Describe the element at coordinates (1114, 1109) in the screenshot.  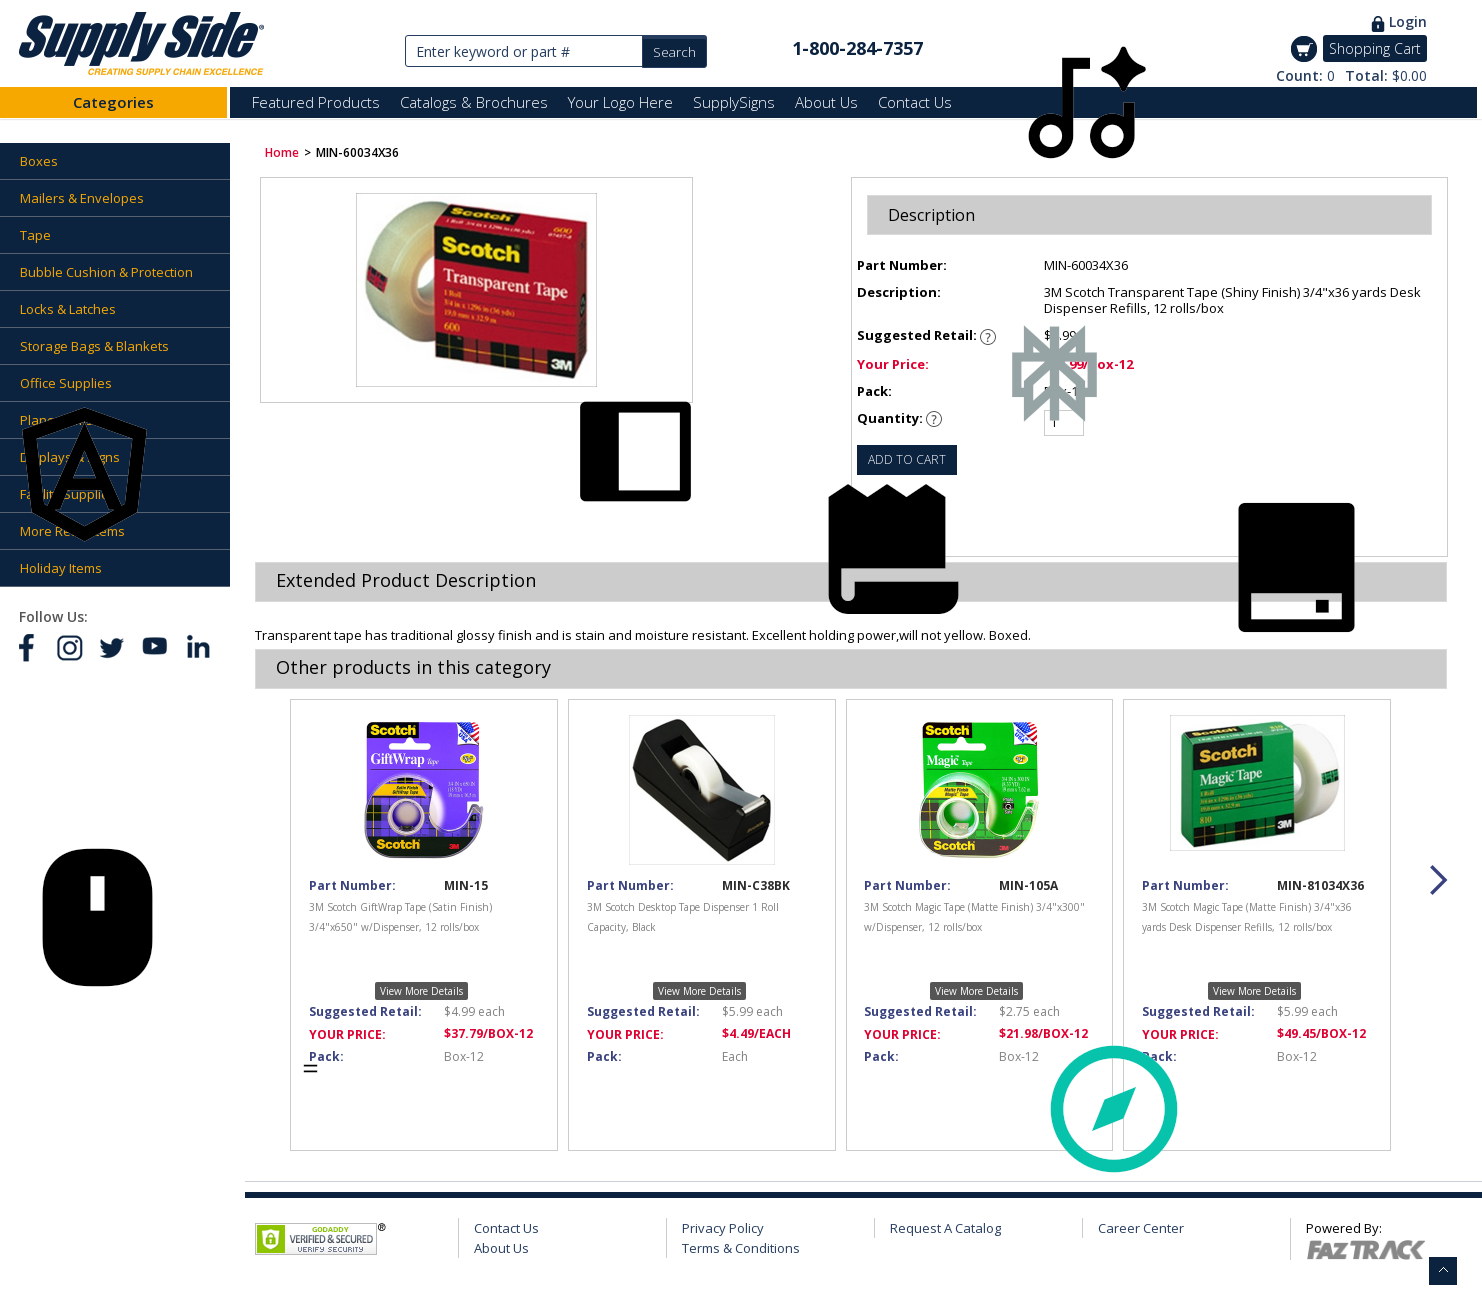
I see `access navigation or direction features` at that location.